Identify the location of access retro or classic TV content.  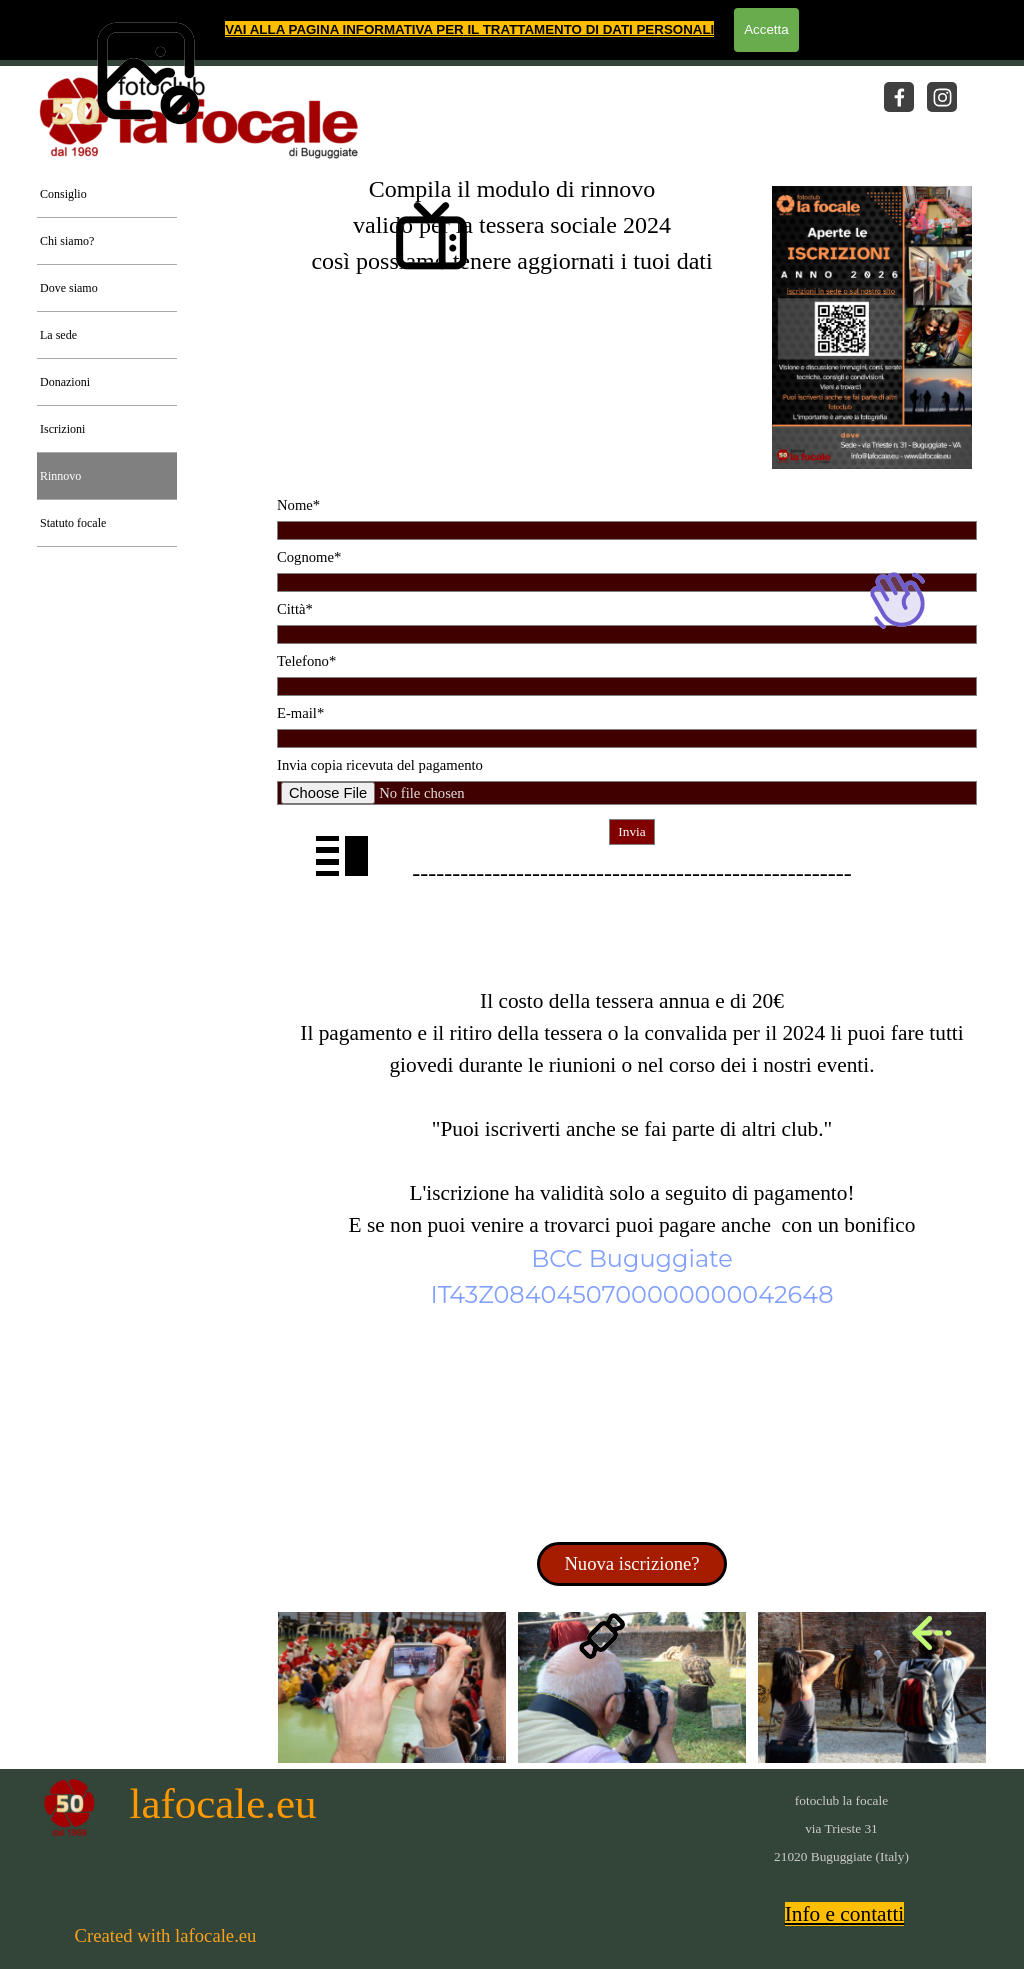
(431, 237).